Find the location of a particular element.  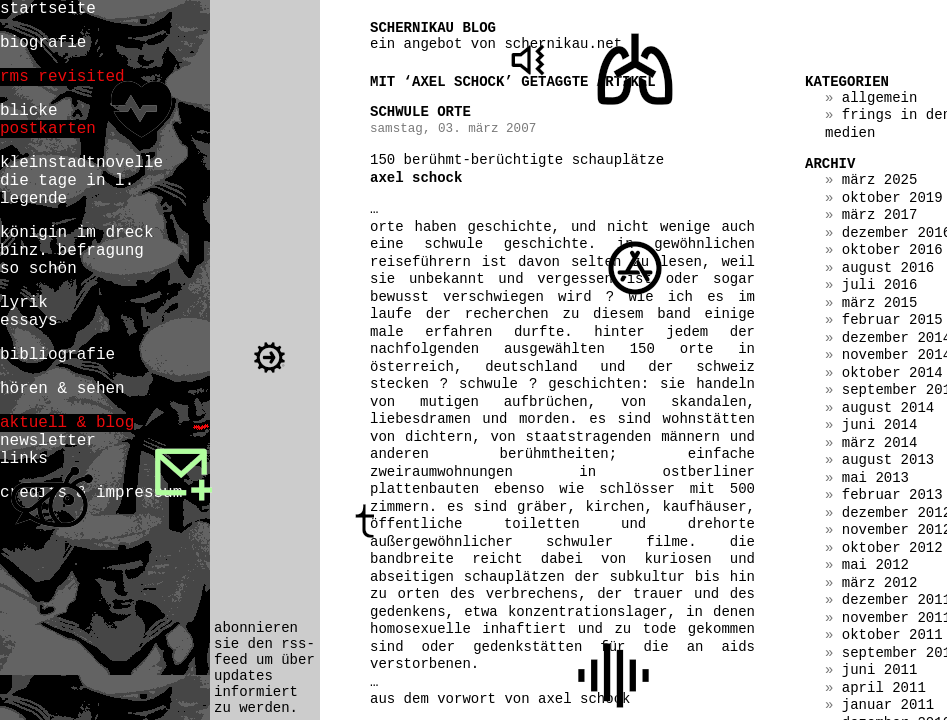

inductive automation company logo is located at coordinates (269, 357).